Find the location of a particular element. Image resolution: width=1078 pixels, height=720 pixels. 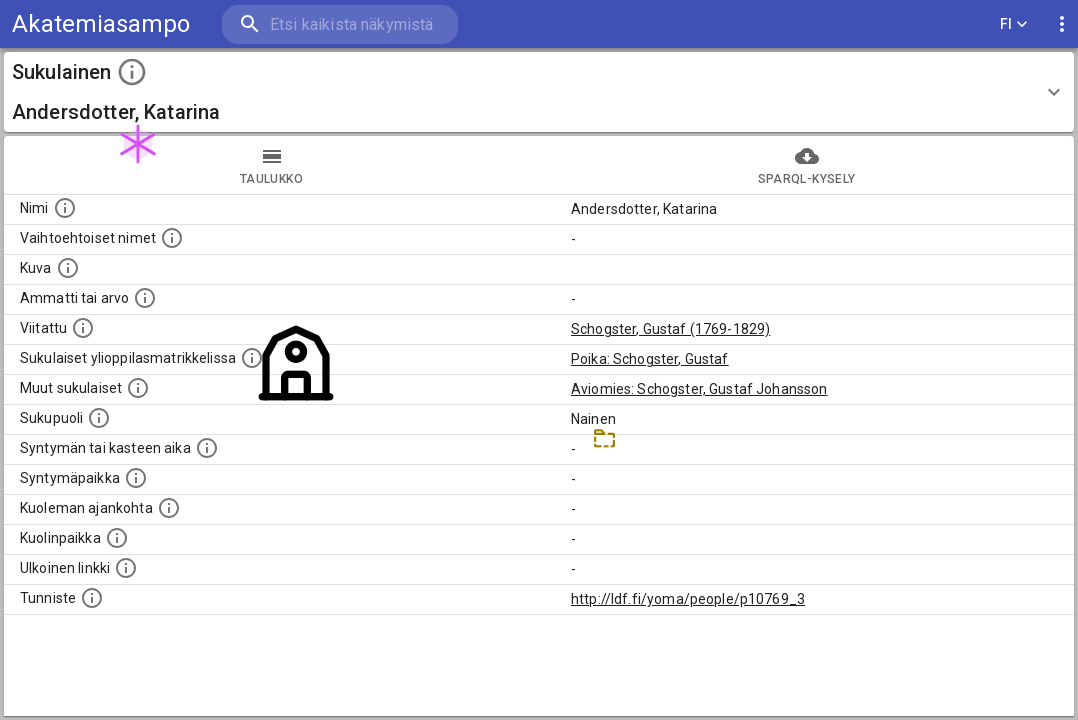

create a new folder is located at coordinates (604, 438).